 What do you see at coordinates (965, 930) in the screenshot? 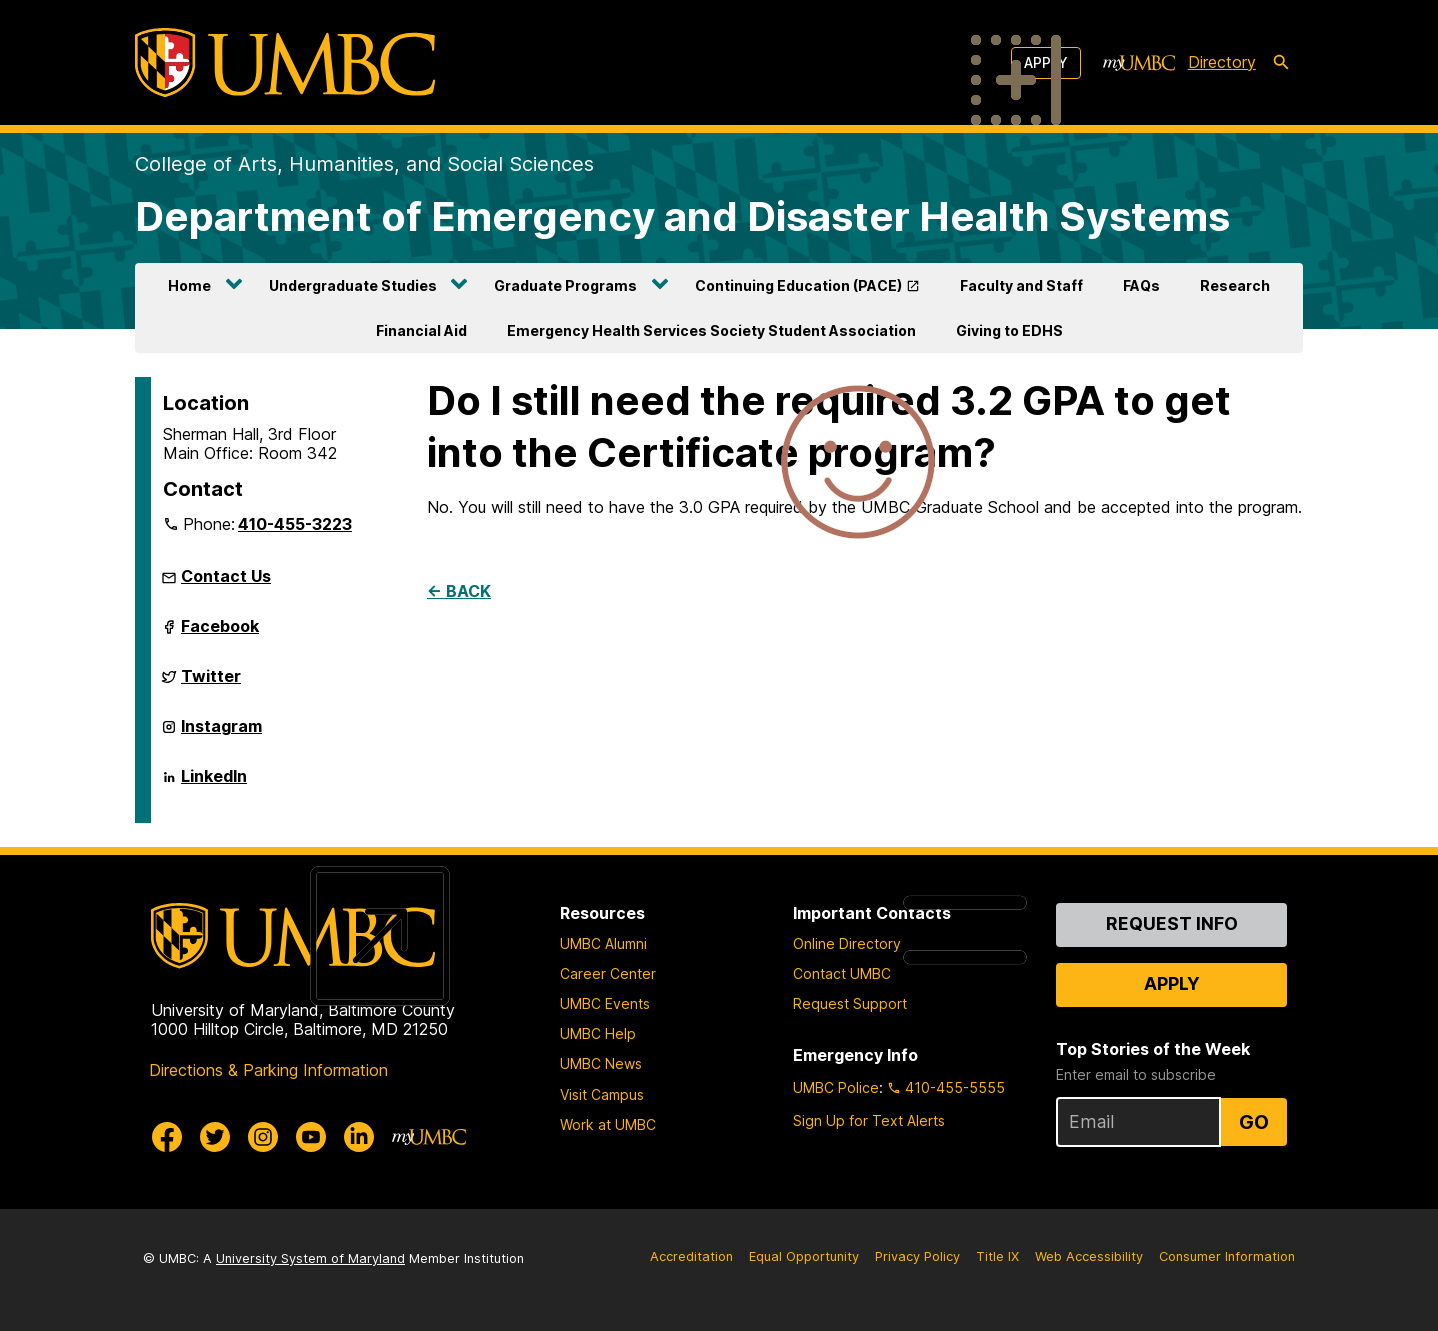
I see `open navigation menu` at bounding box center [965, 930].